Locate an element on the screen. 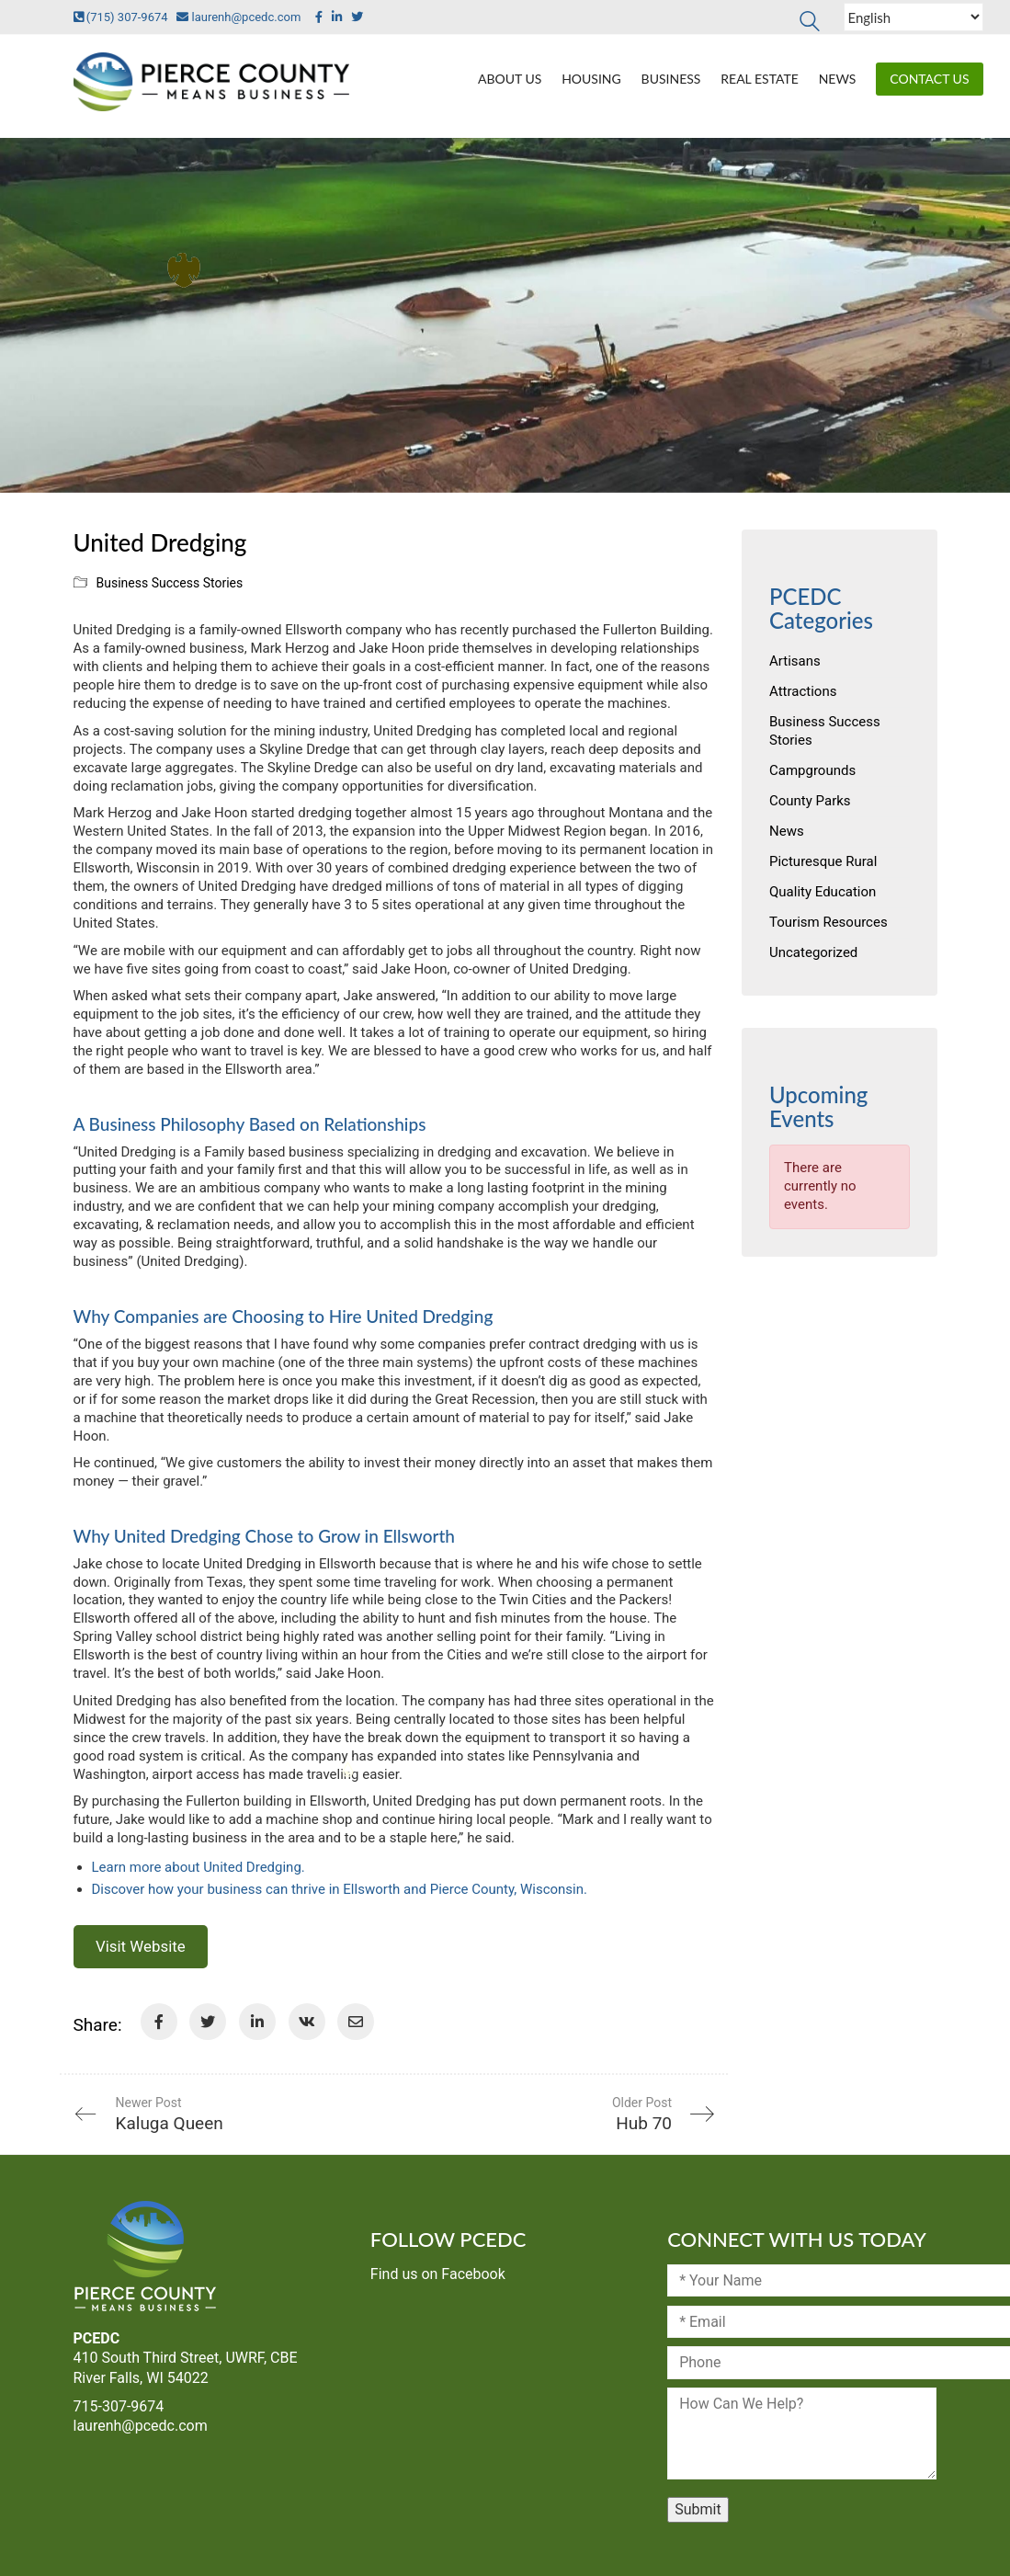  open the Barclays banking app is located at coordinates (184, 270).